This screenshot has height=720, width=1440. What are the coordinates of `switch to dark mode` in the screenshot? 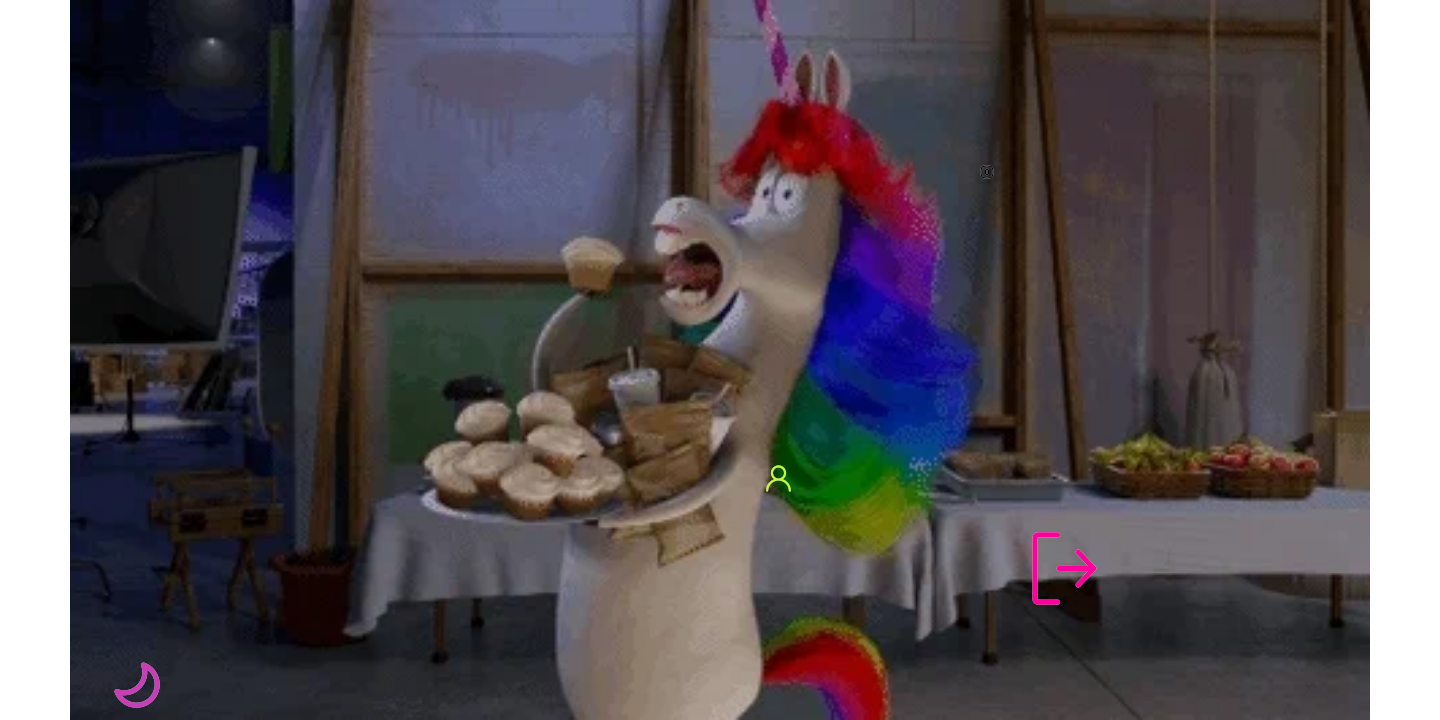 It's located at (136, 684).